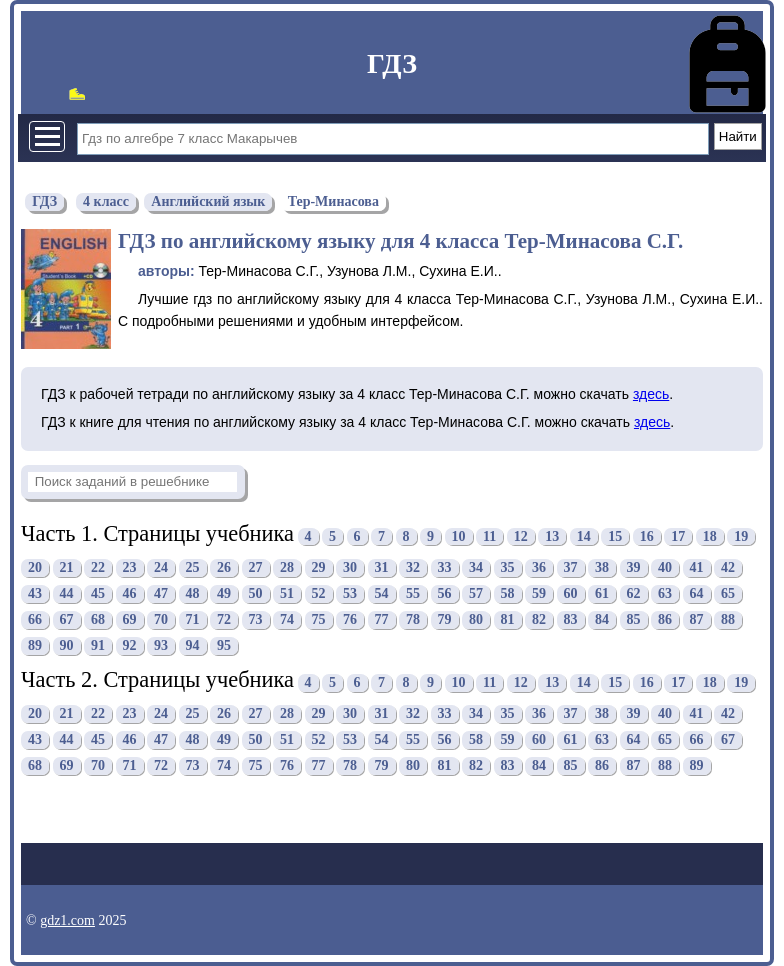  Describe the element at coordinates (727, 67) in the screenshot. I see `access your inventory or storage` at that location.